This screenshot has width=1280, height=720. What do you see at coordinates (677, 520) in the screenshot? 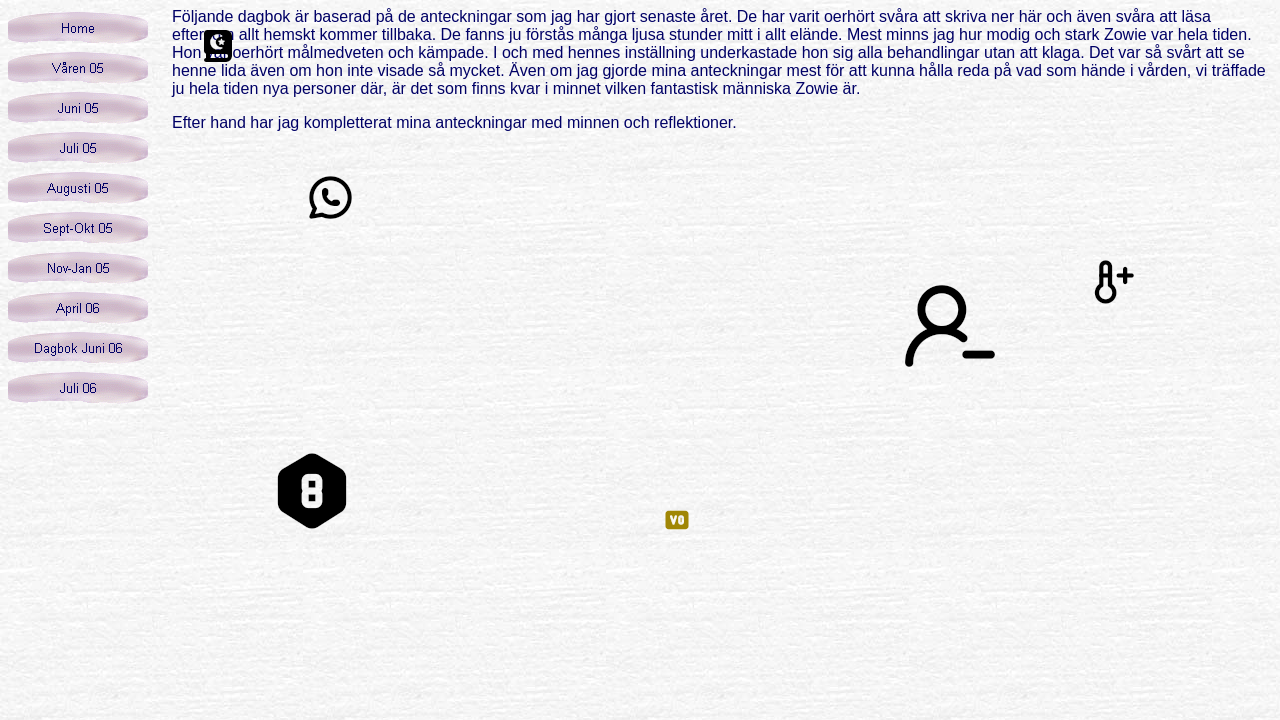
I see `enable voiceover accessibility feature` at bounding box center [677, 520].